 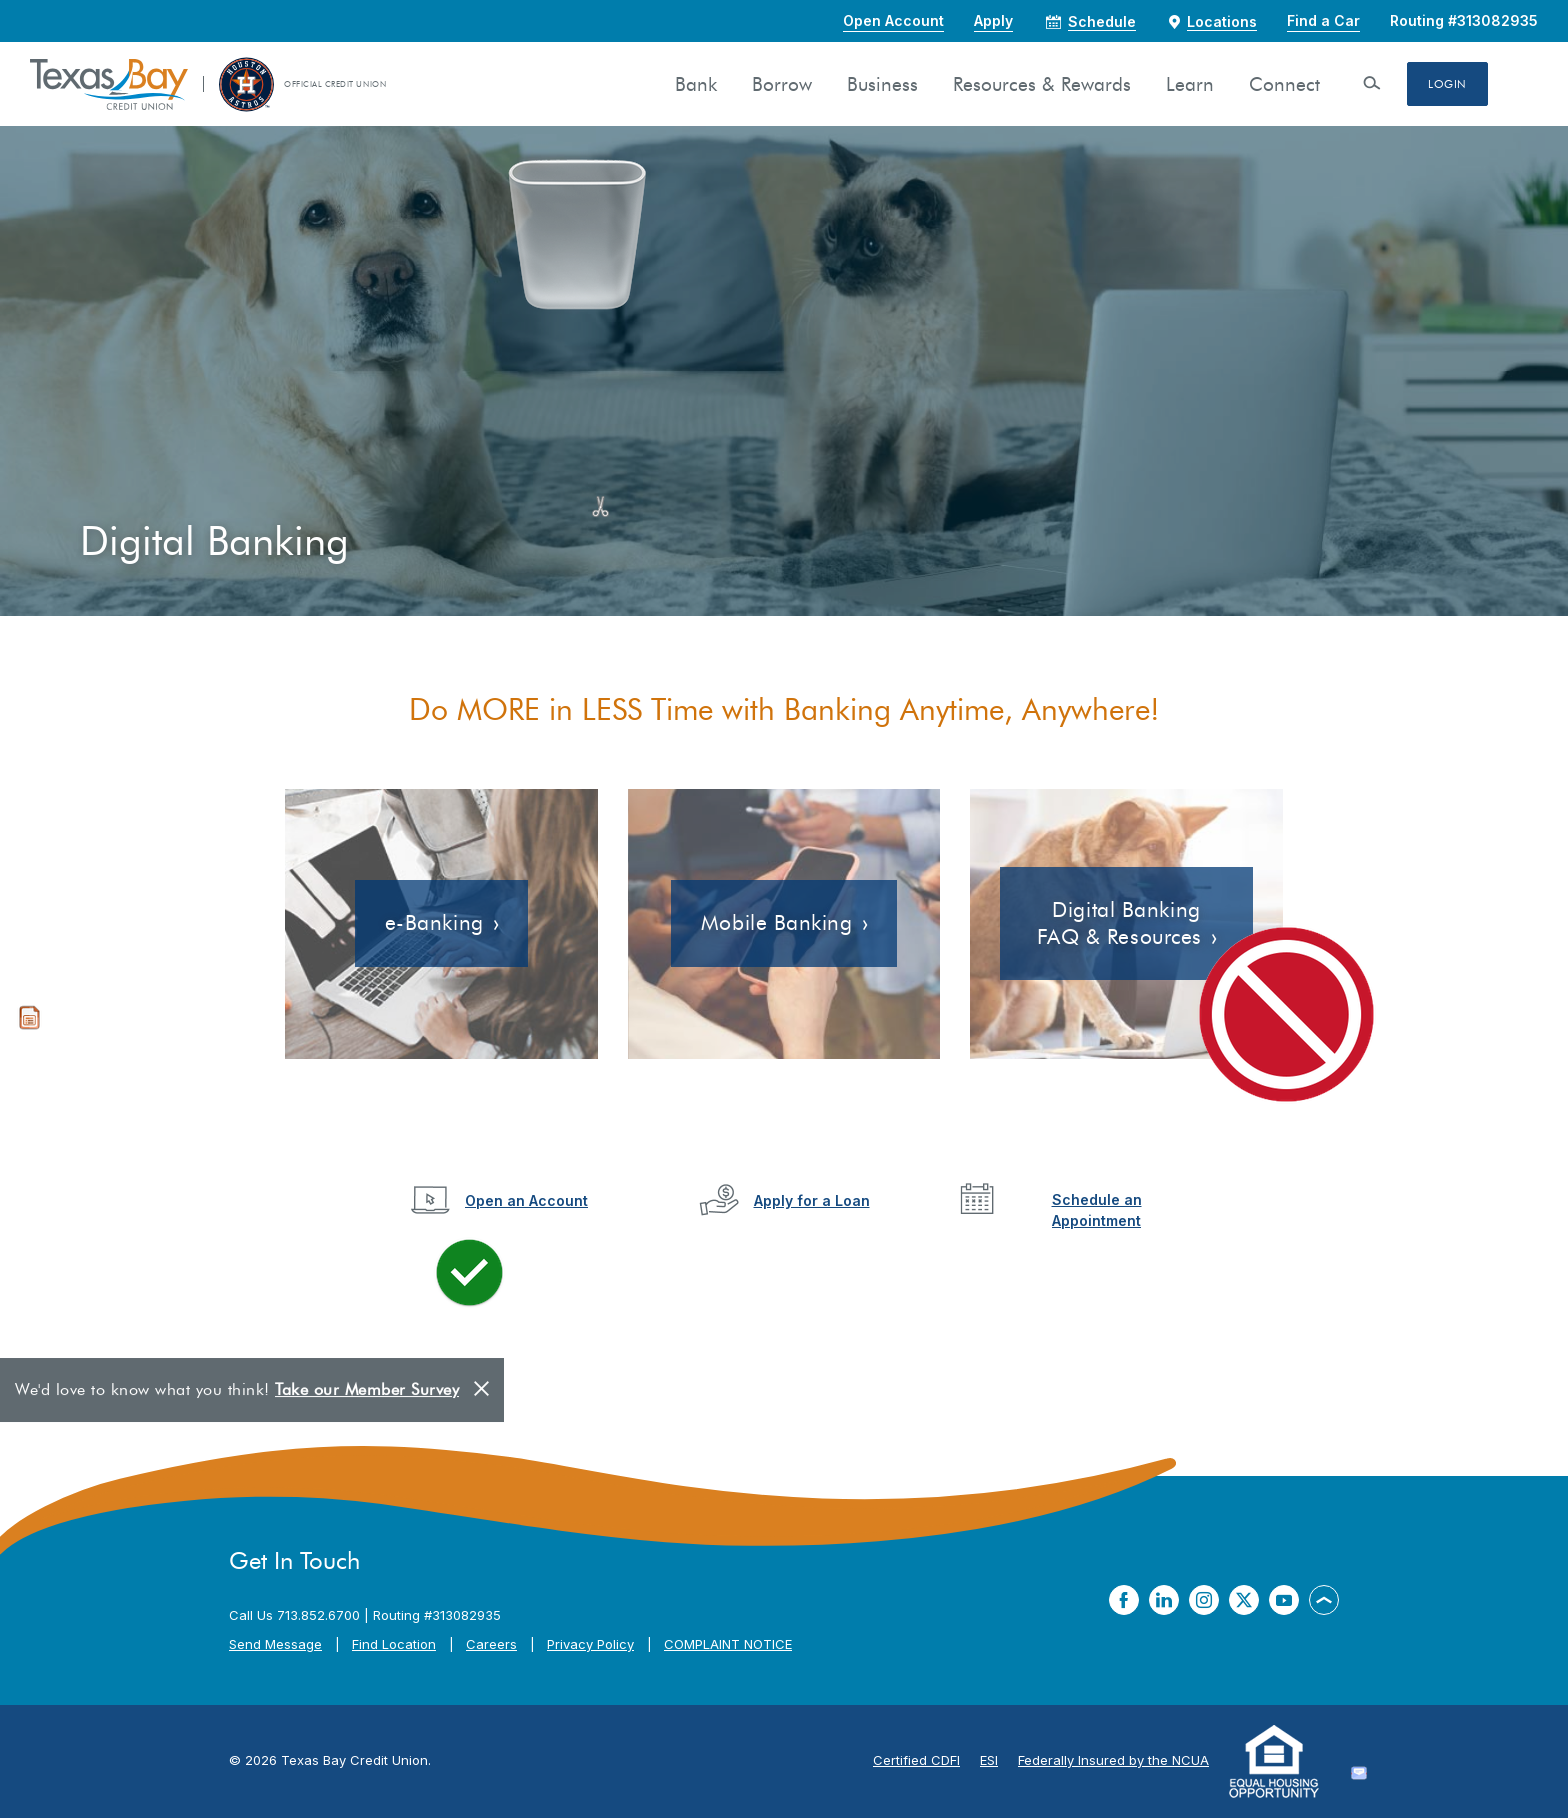 What do you see at coordinates (1286, 1014) in the screenshot?
I see `delete selected item` at bounding box center [1286, 1014].